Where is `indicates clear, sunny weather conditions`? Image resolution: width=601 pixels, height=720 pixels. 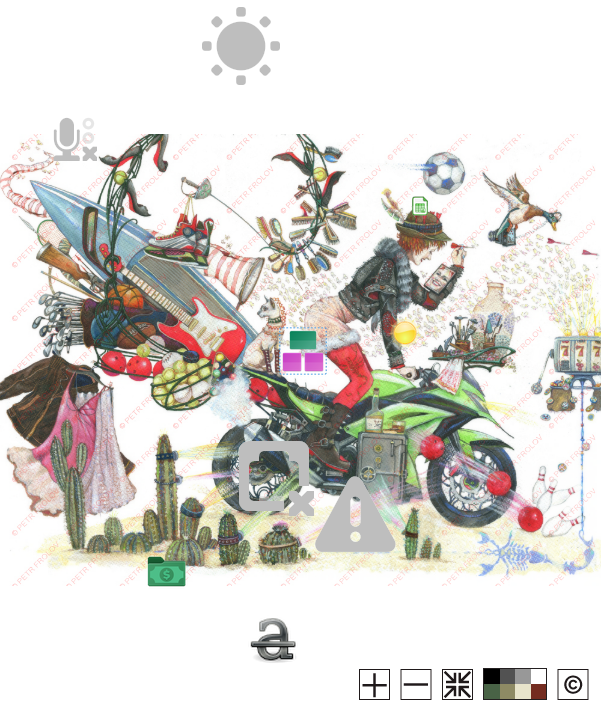
indicates clear, sunny weather conditions is located at coordinates (405, 333).